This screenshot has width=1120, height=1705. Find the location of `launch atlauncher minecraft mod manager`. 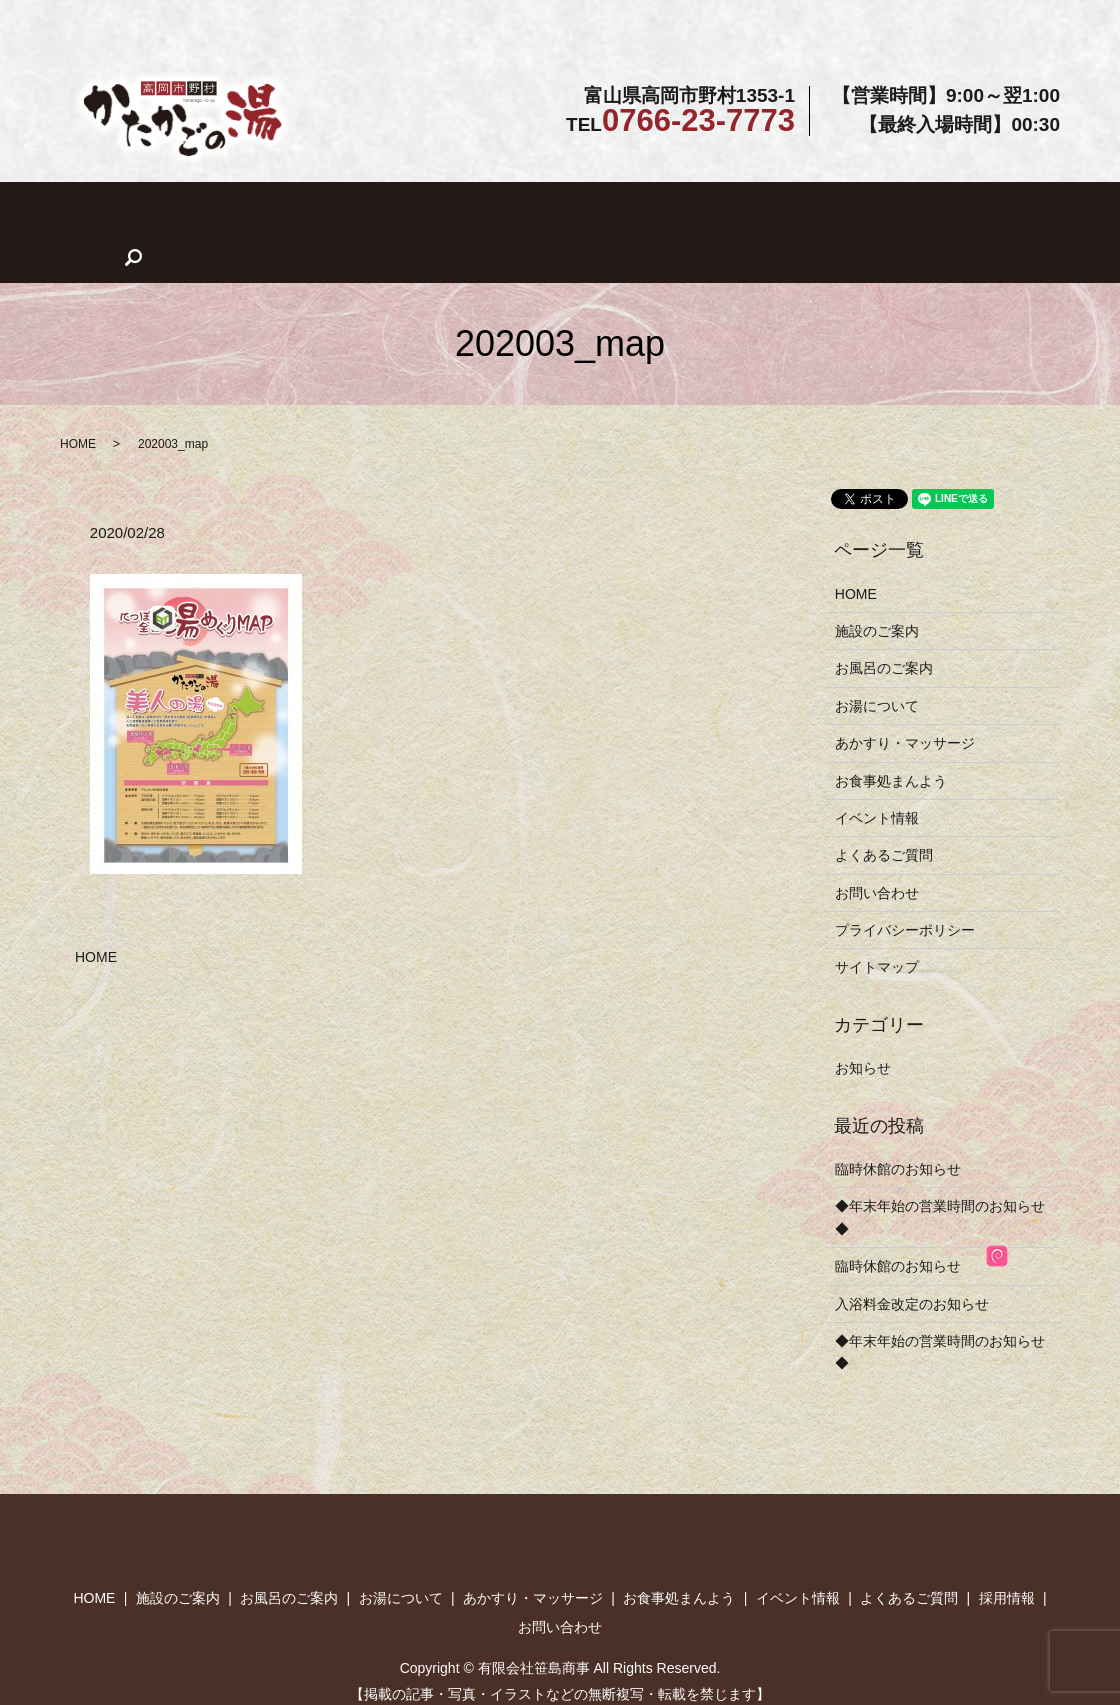

launch atlauncher minecraft mod manager is located at coordinates (162, 618).